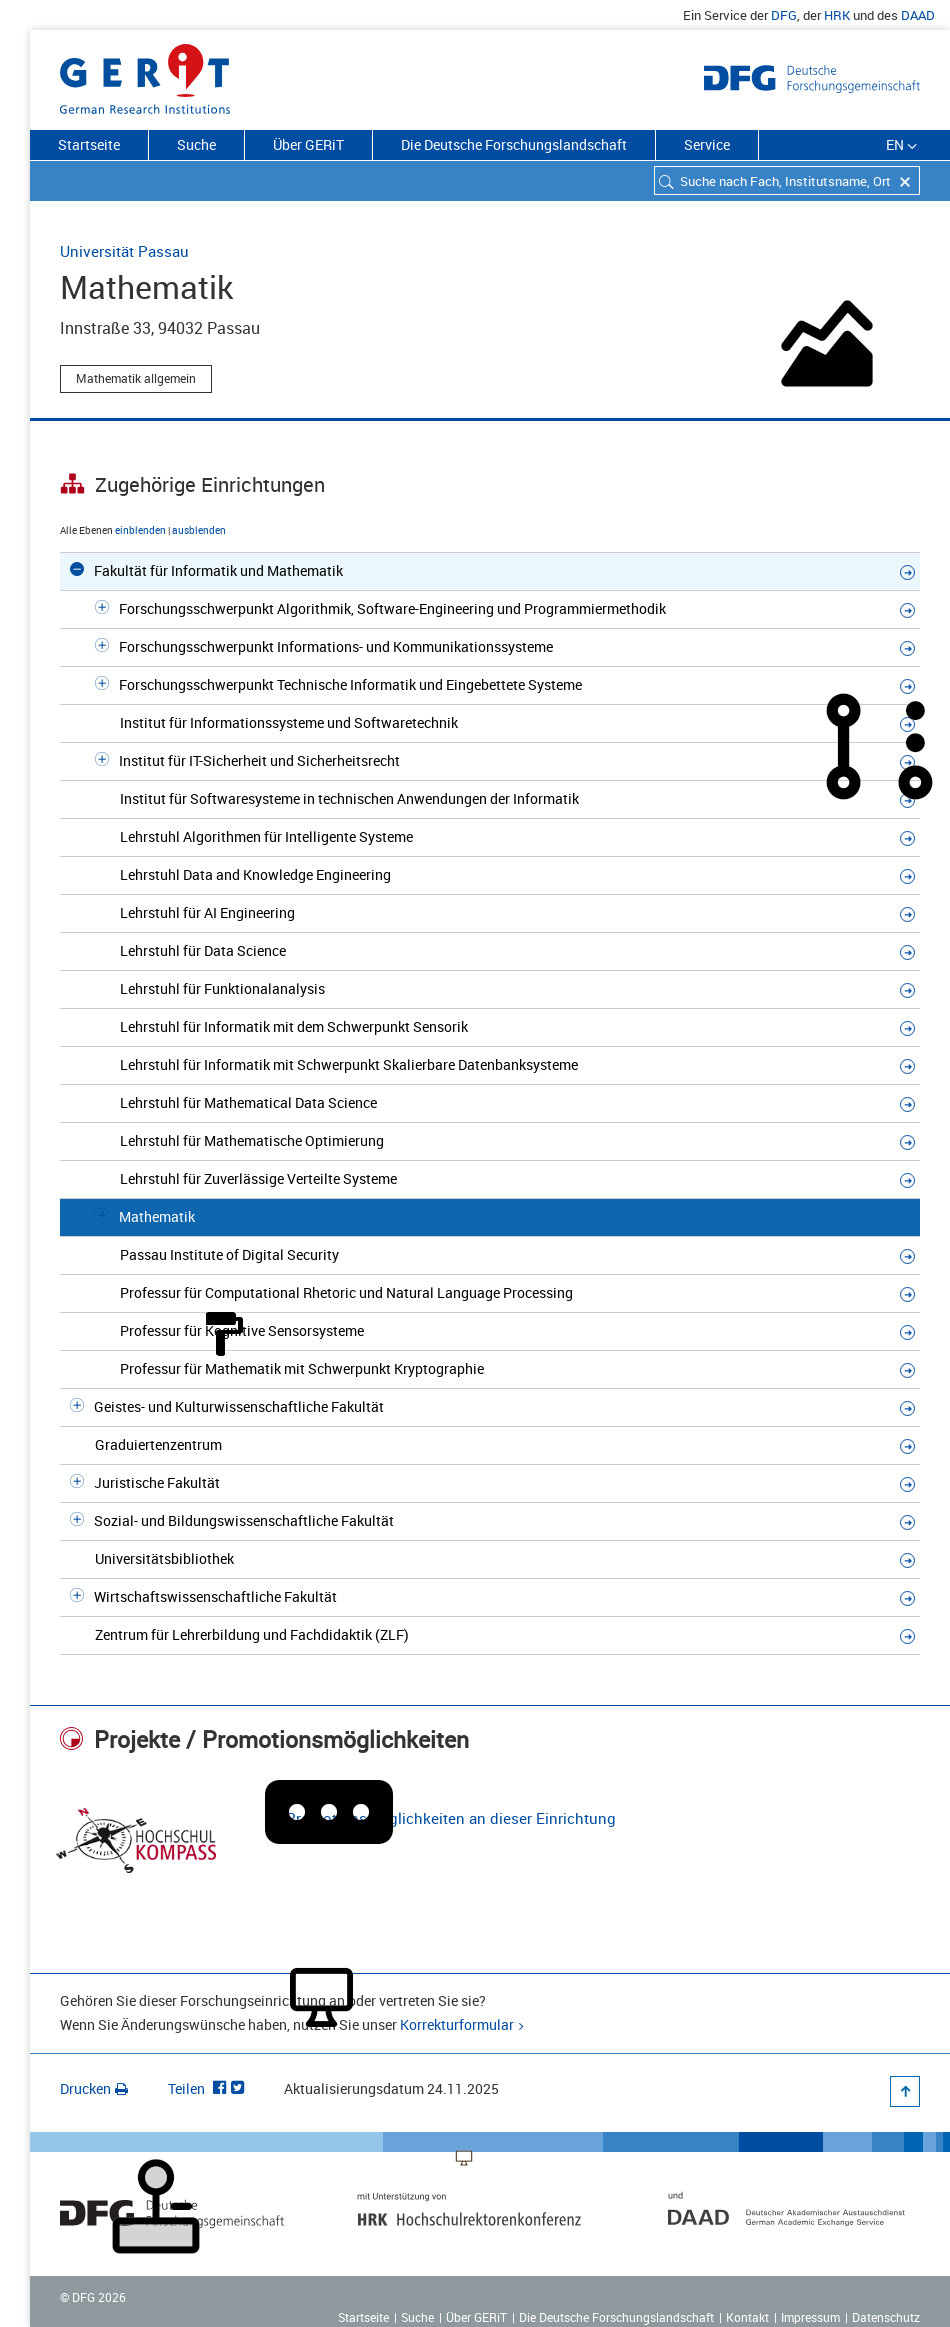 The height and width of the screenshot is (2327, 950). I want to click on view desktop version of site, so click(321, 1995).